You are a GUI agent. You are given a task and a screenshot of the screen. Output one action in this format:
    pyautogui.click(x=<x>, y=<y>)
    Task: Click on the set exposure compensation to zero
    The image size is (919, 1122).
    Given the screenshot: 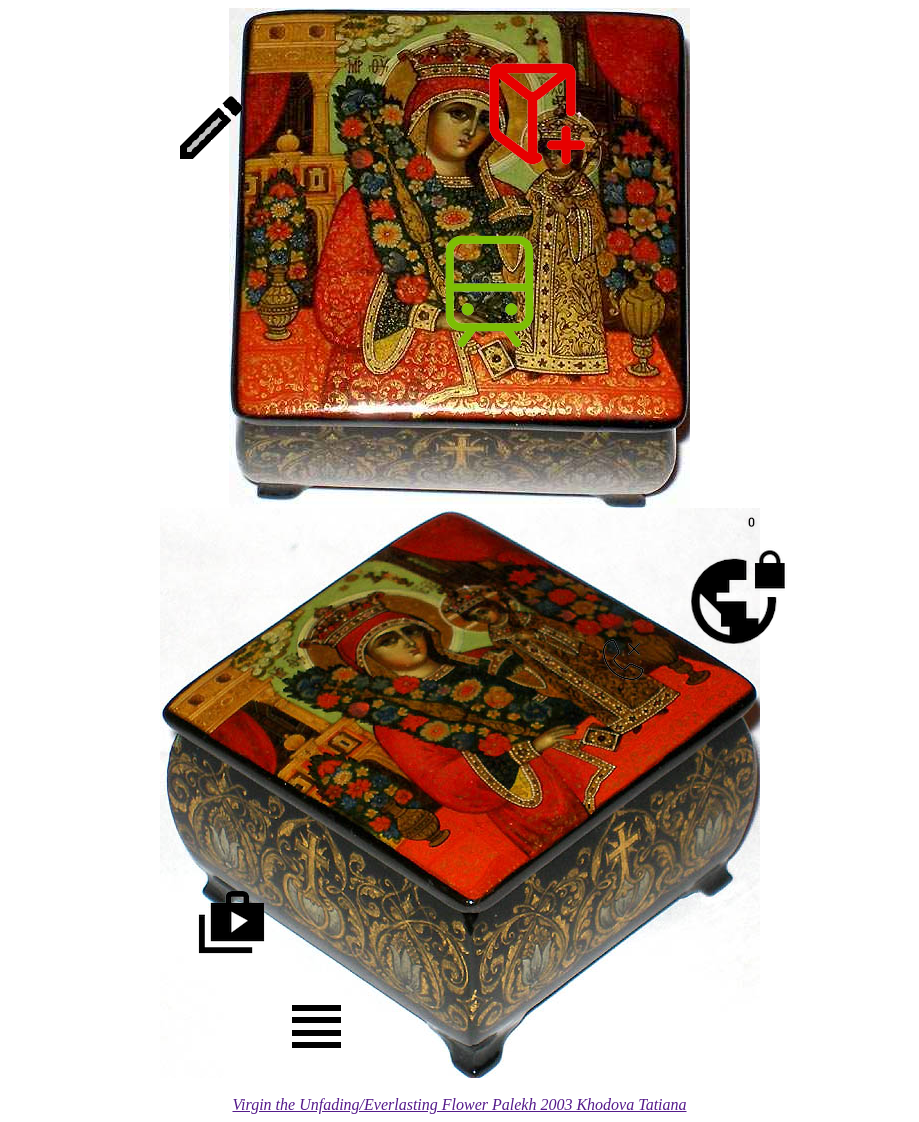 What is the action you would take?
    pyautogui.click(x=751, y=522)
    